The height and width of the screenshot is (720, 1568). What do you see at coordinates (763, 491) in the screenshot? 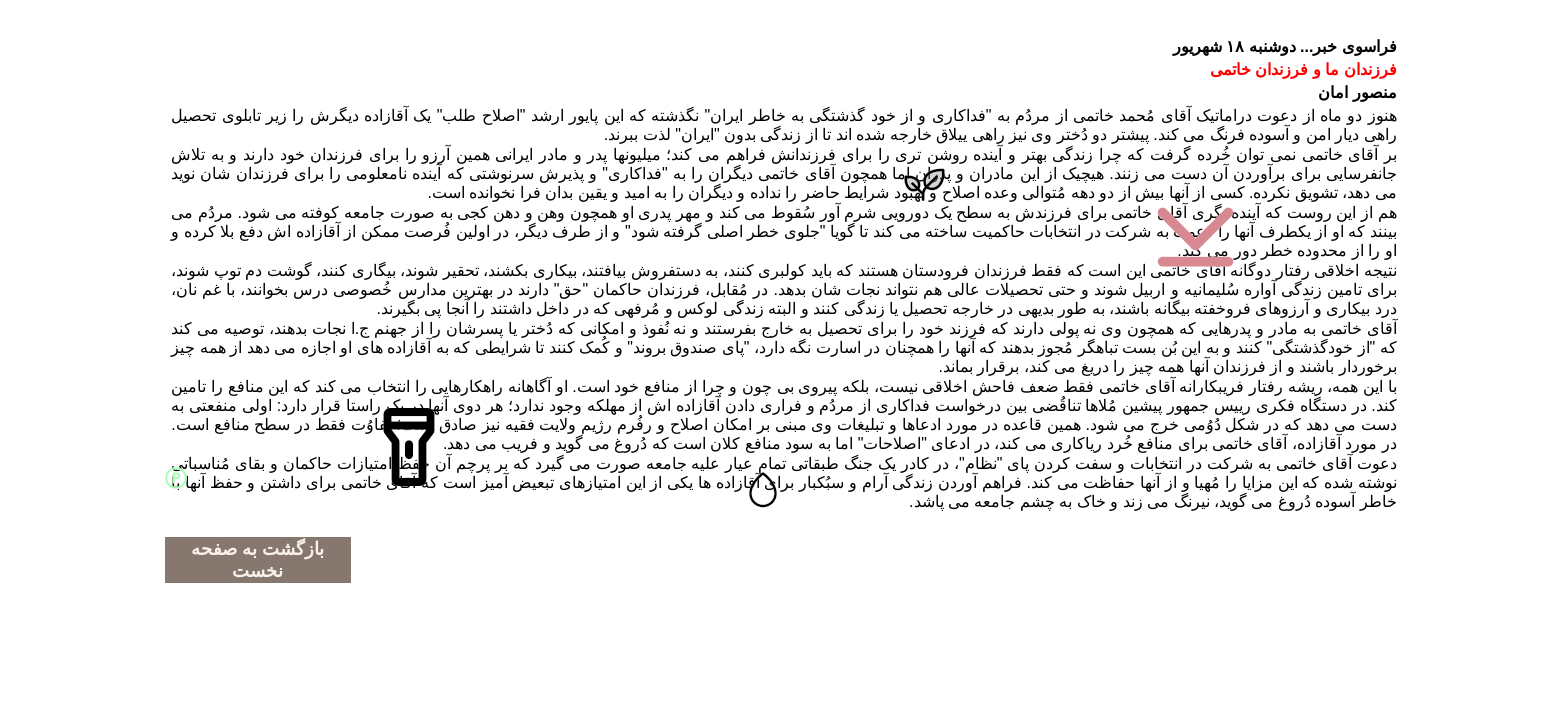
I see `indicates water or liquid-related settings` at bounding box center [763, 491].